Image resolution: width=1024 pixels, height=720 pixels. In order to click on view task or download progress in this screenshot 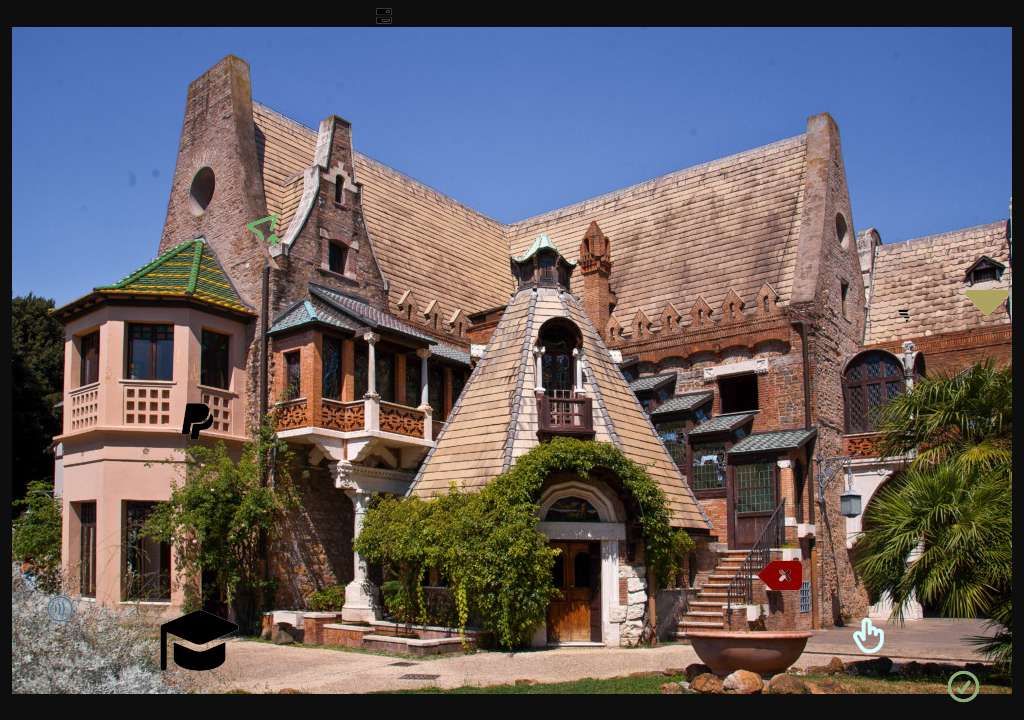, I will do `click(384, 16)`.